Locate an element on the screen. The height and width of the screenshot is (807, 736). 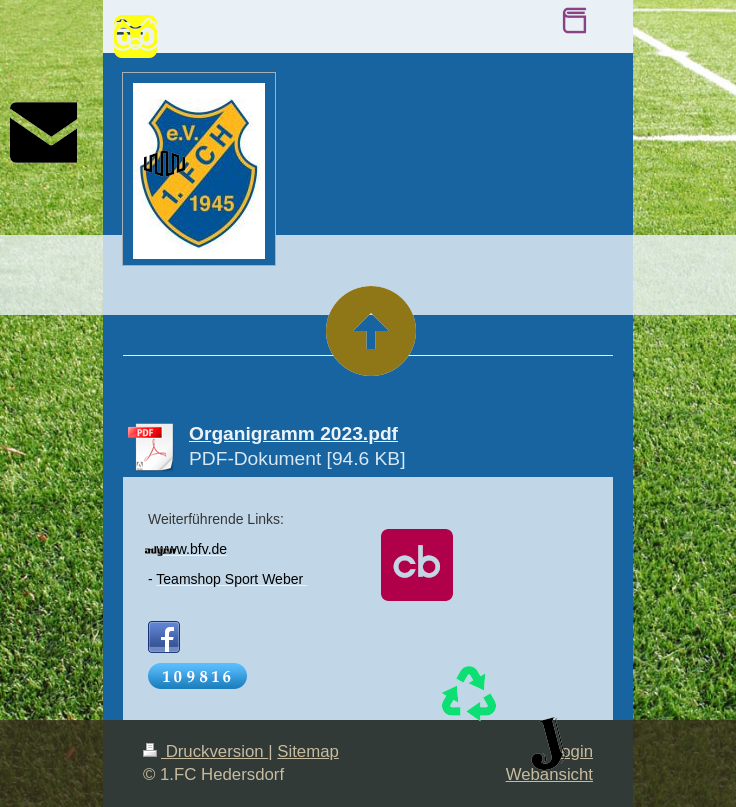
indicates recyclable item or material is located at coordinates (469, 693).